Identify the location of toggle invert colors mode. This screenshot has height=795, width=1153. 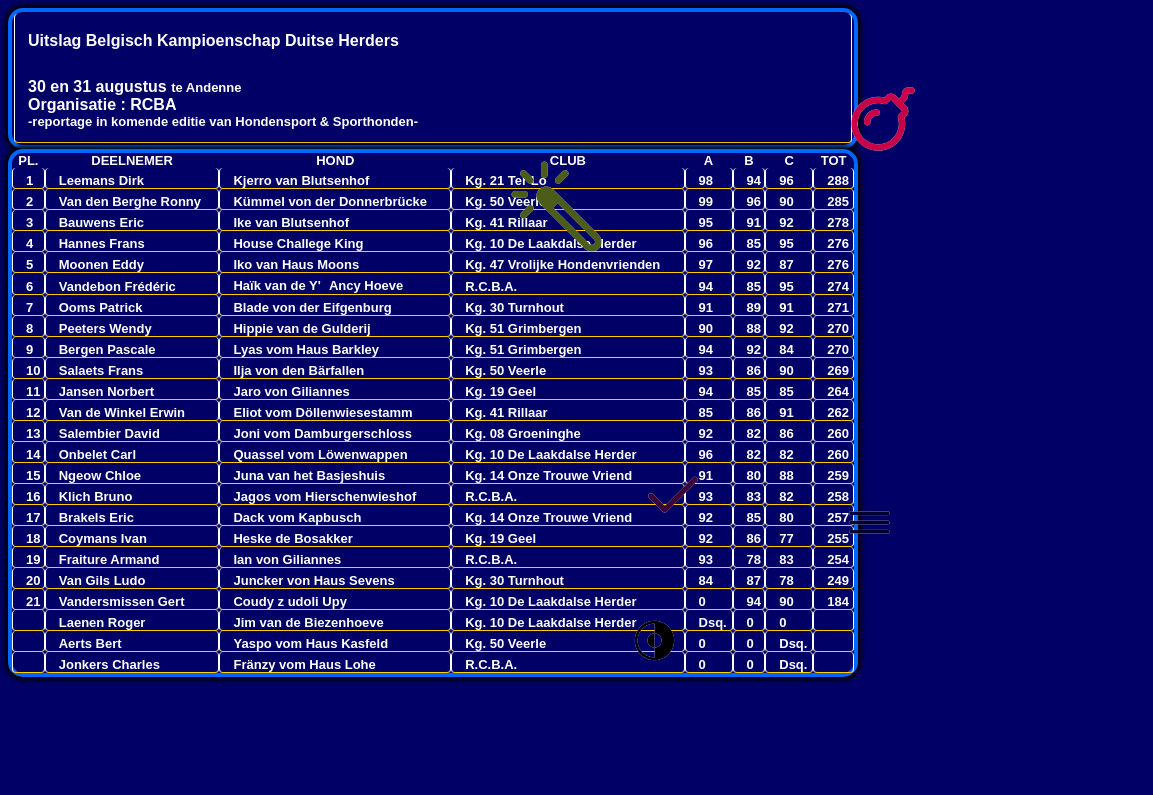
(654, 640).